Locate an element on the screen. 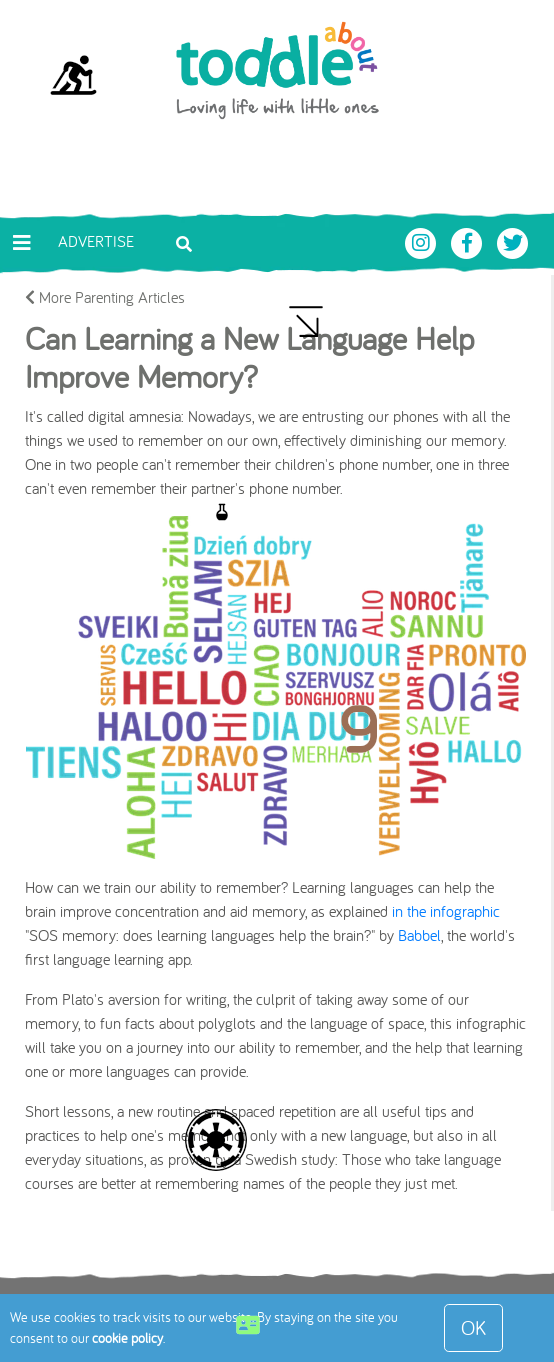 The width and height of the screenshot is (554, 1362). access laboratory or science features is located at coordinates (222, 512).